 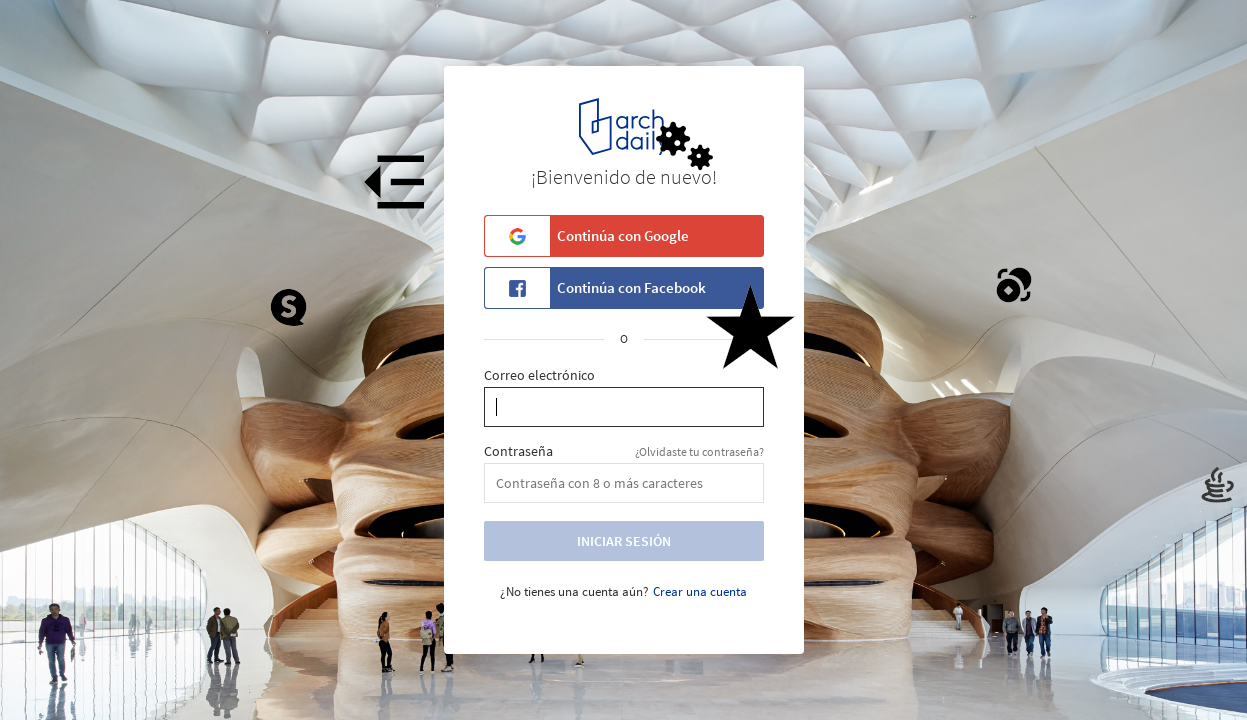 I want to click on swap or exchange cryptocurrency tokens, so click(x=1014, y=285).